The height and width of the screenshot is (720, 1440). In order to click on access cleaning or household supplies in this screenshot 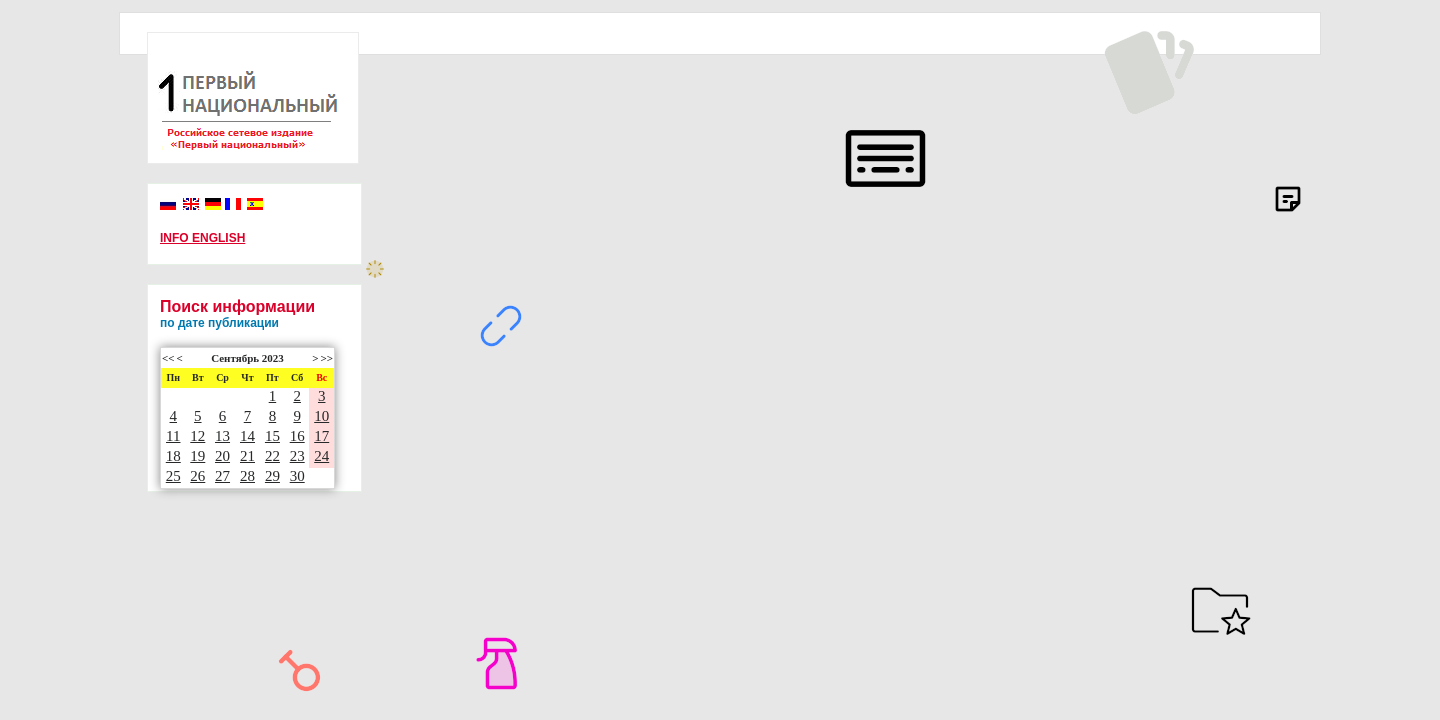, I will do `click(498, 663)`.